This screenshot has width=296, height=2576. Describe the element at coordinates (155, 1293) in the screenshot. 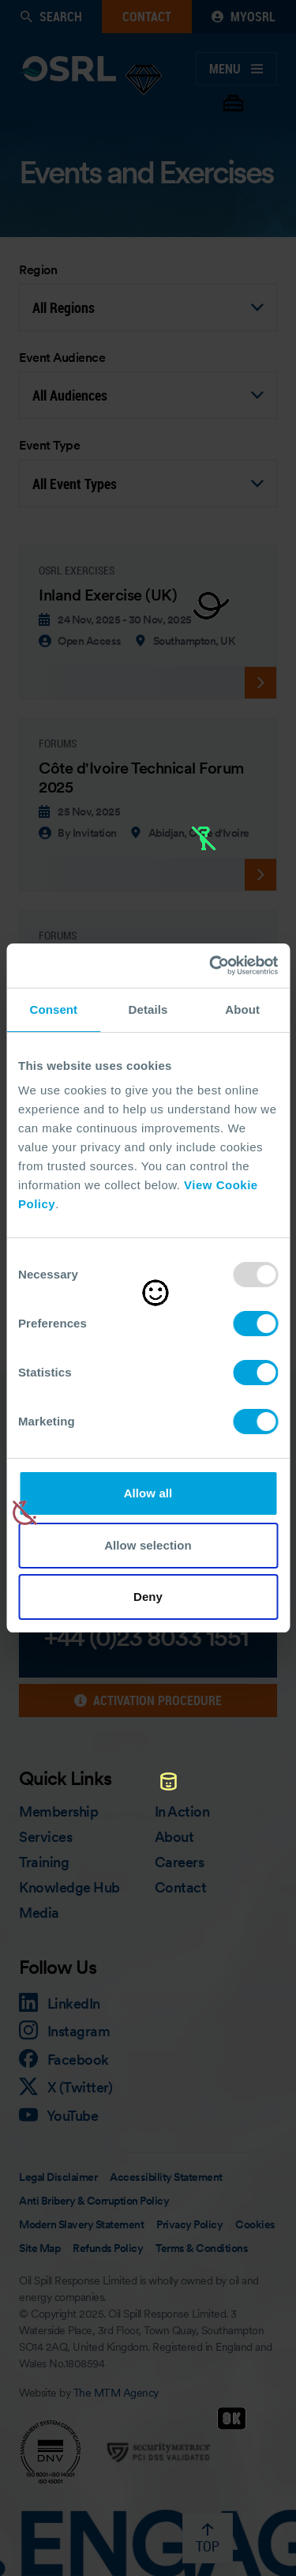

I see `add an emoji or reaction to a message` at that location.